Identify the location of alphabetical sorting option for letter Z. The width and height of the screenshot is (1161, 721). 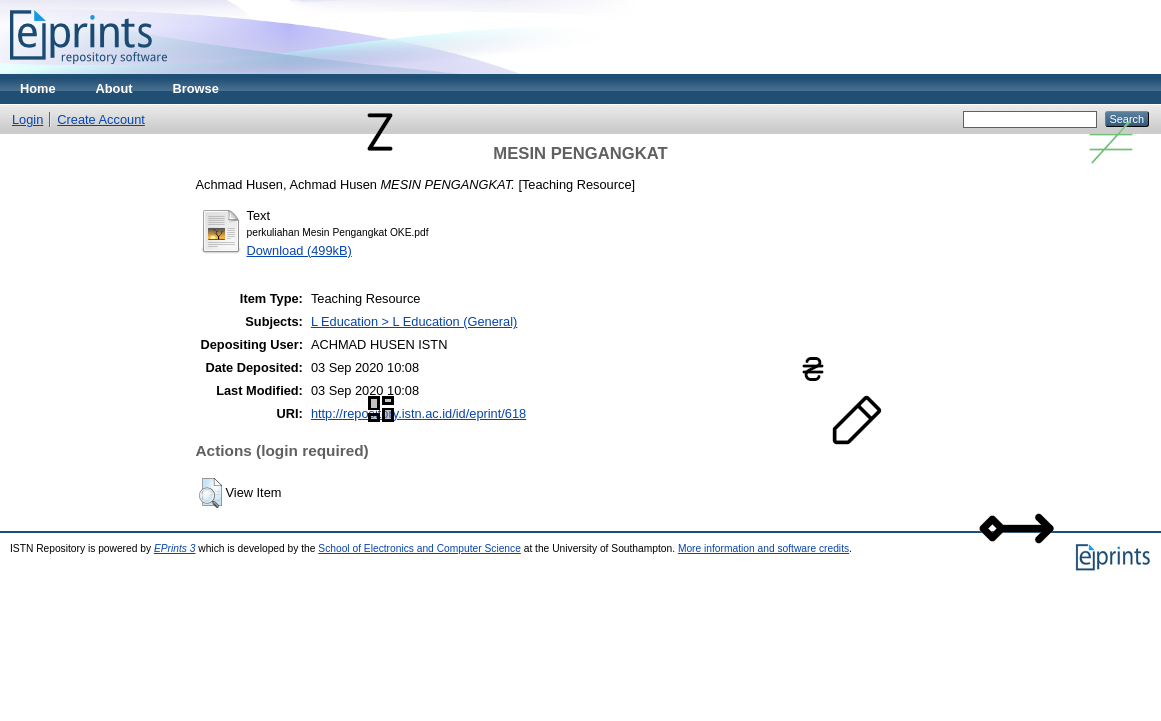
(380, 132).